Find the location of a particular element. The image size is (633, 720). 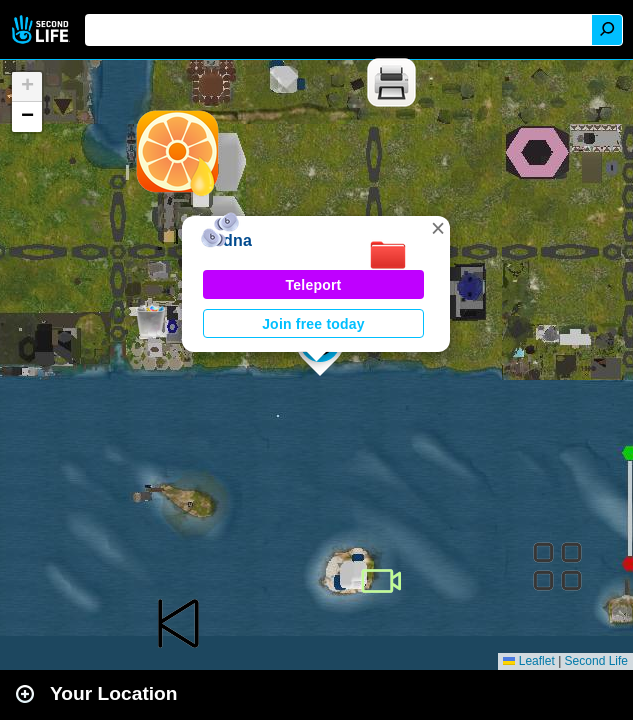

view all applications is located at coordinates (557, 566).